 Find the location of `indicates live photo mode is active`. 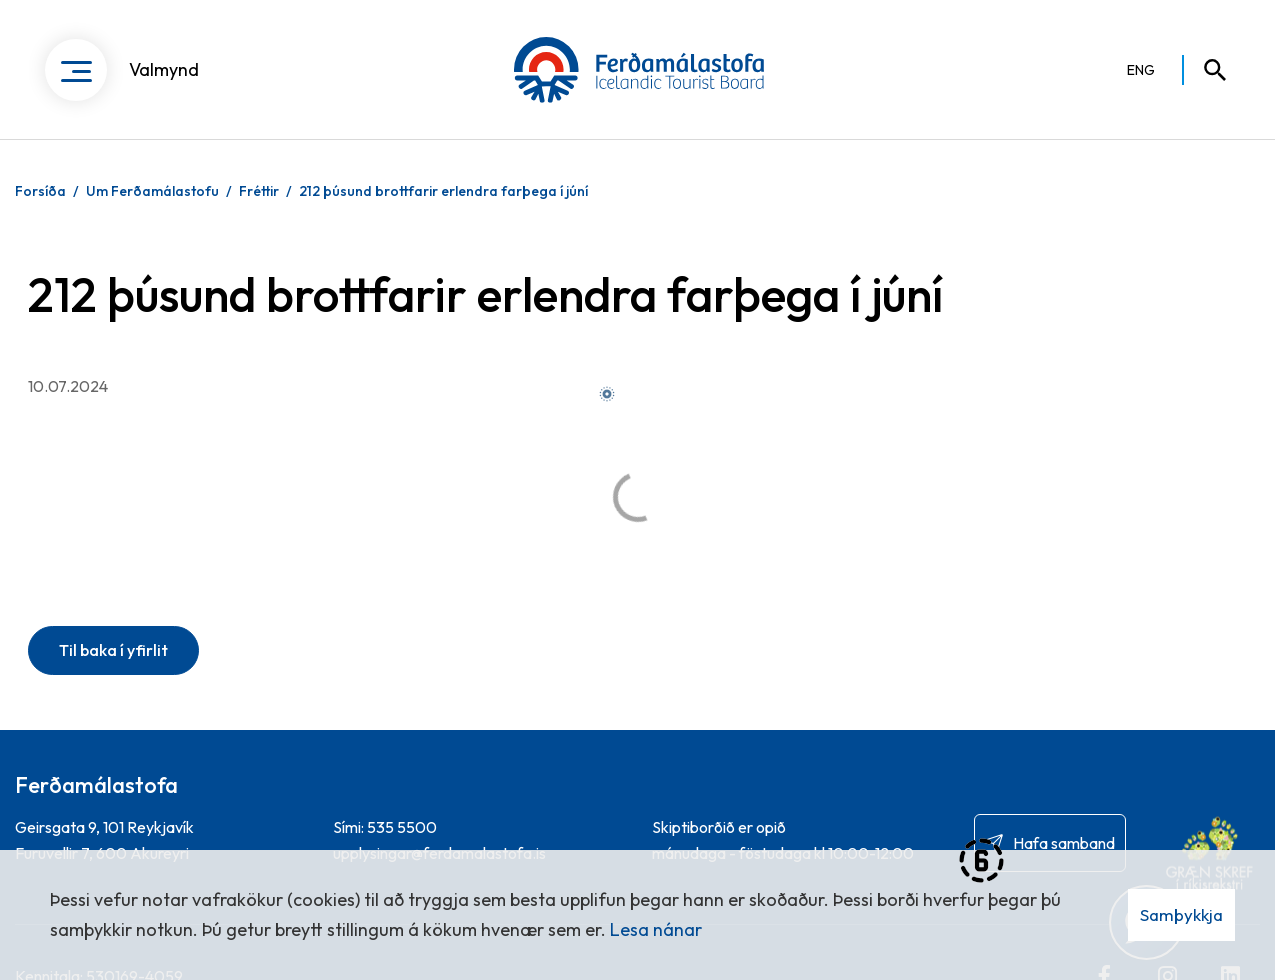

indicates live photo mode is active is located at coordinates (607, 394).